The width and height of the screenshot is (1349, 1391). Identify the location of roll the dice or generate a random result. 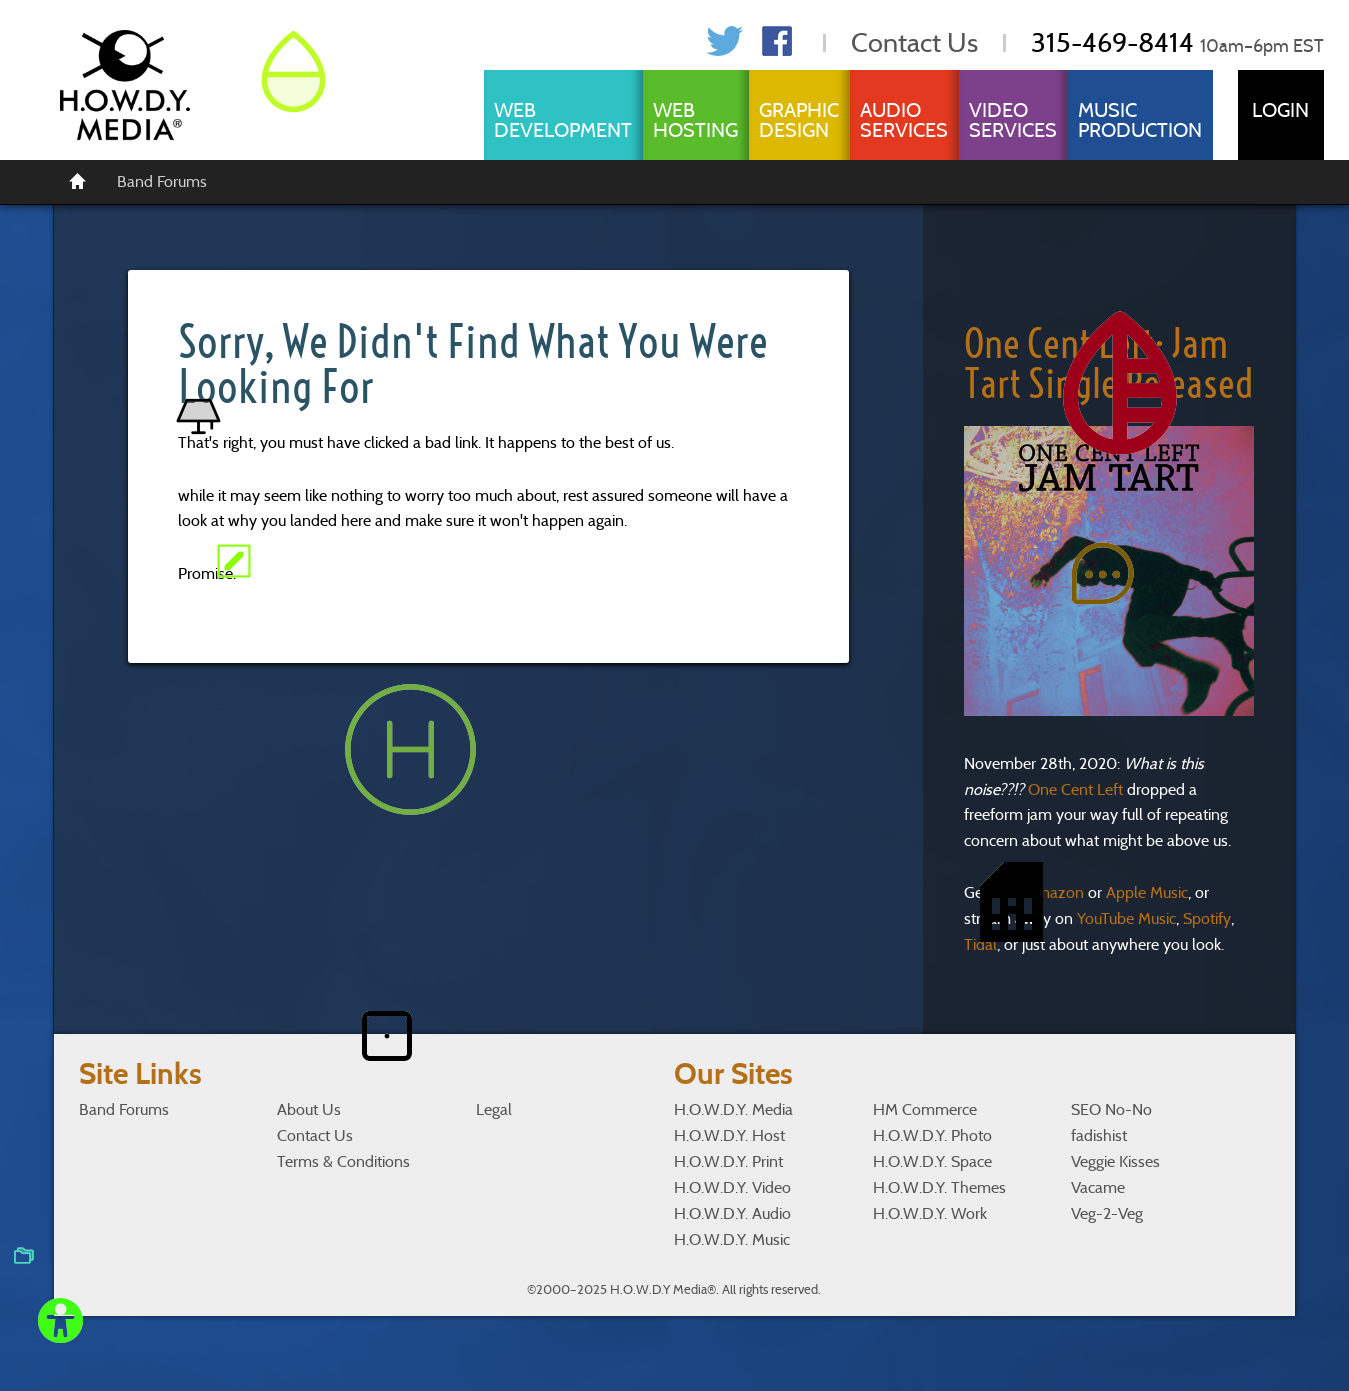
(387, 1036).